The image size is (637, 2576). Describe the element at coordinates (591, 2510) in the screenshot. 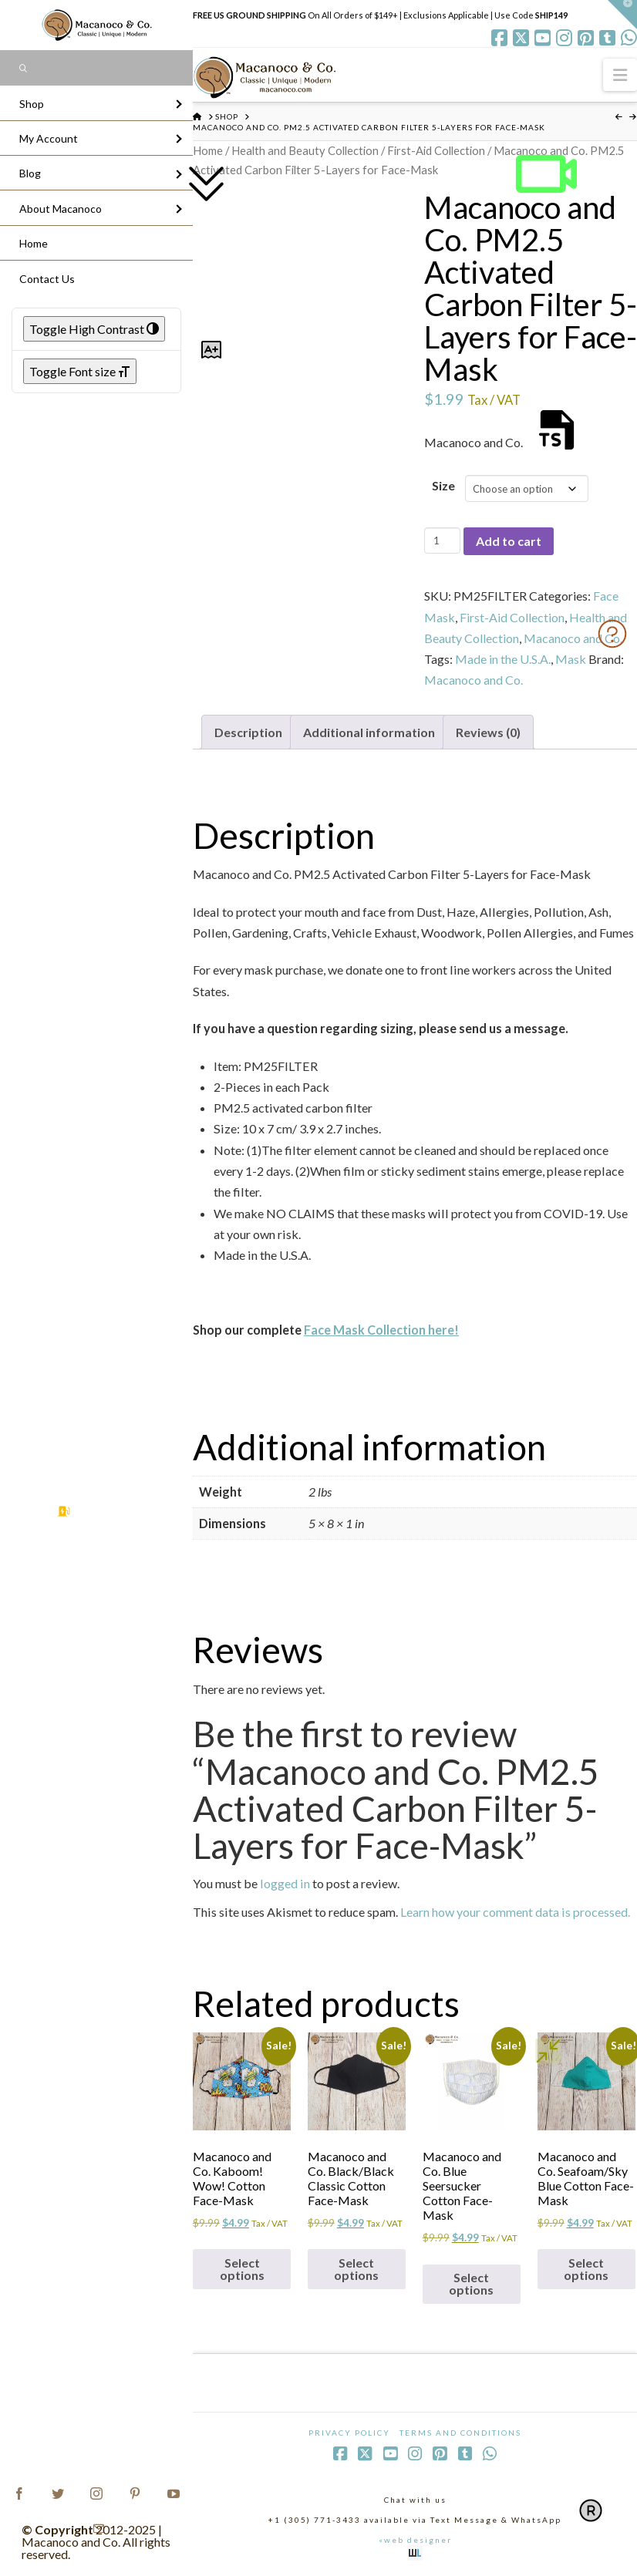

I see `indicates registered trademark status` at that location.